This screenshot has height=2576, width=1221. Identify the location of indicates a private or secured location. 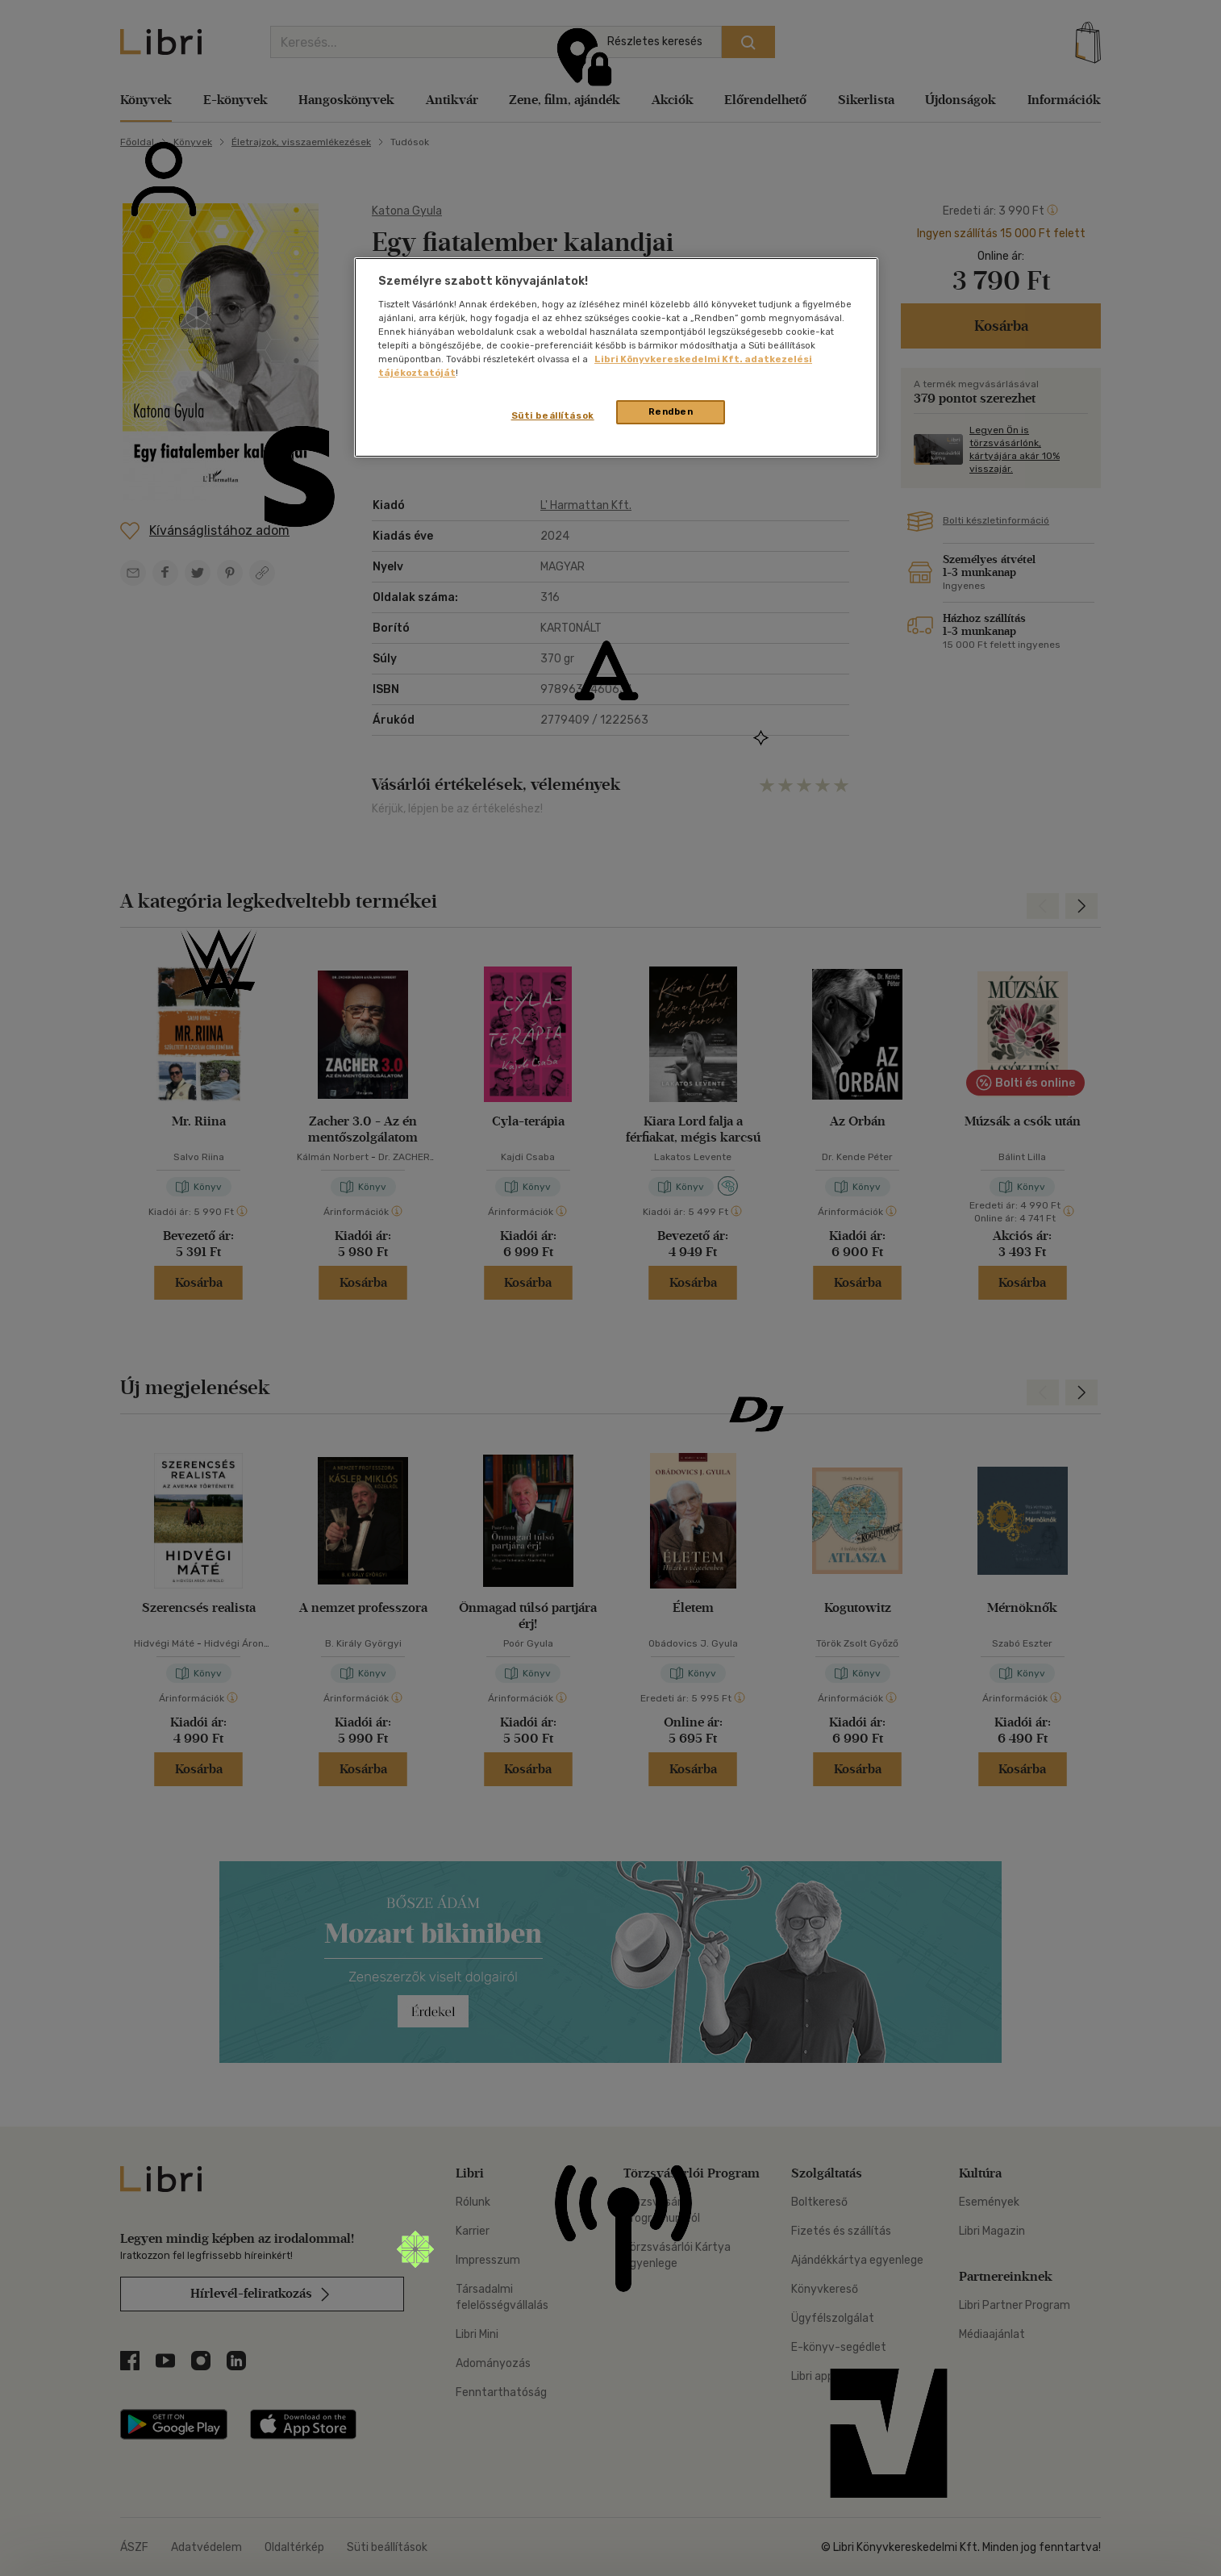
(584, 55).